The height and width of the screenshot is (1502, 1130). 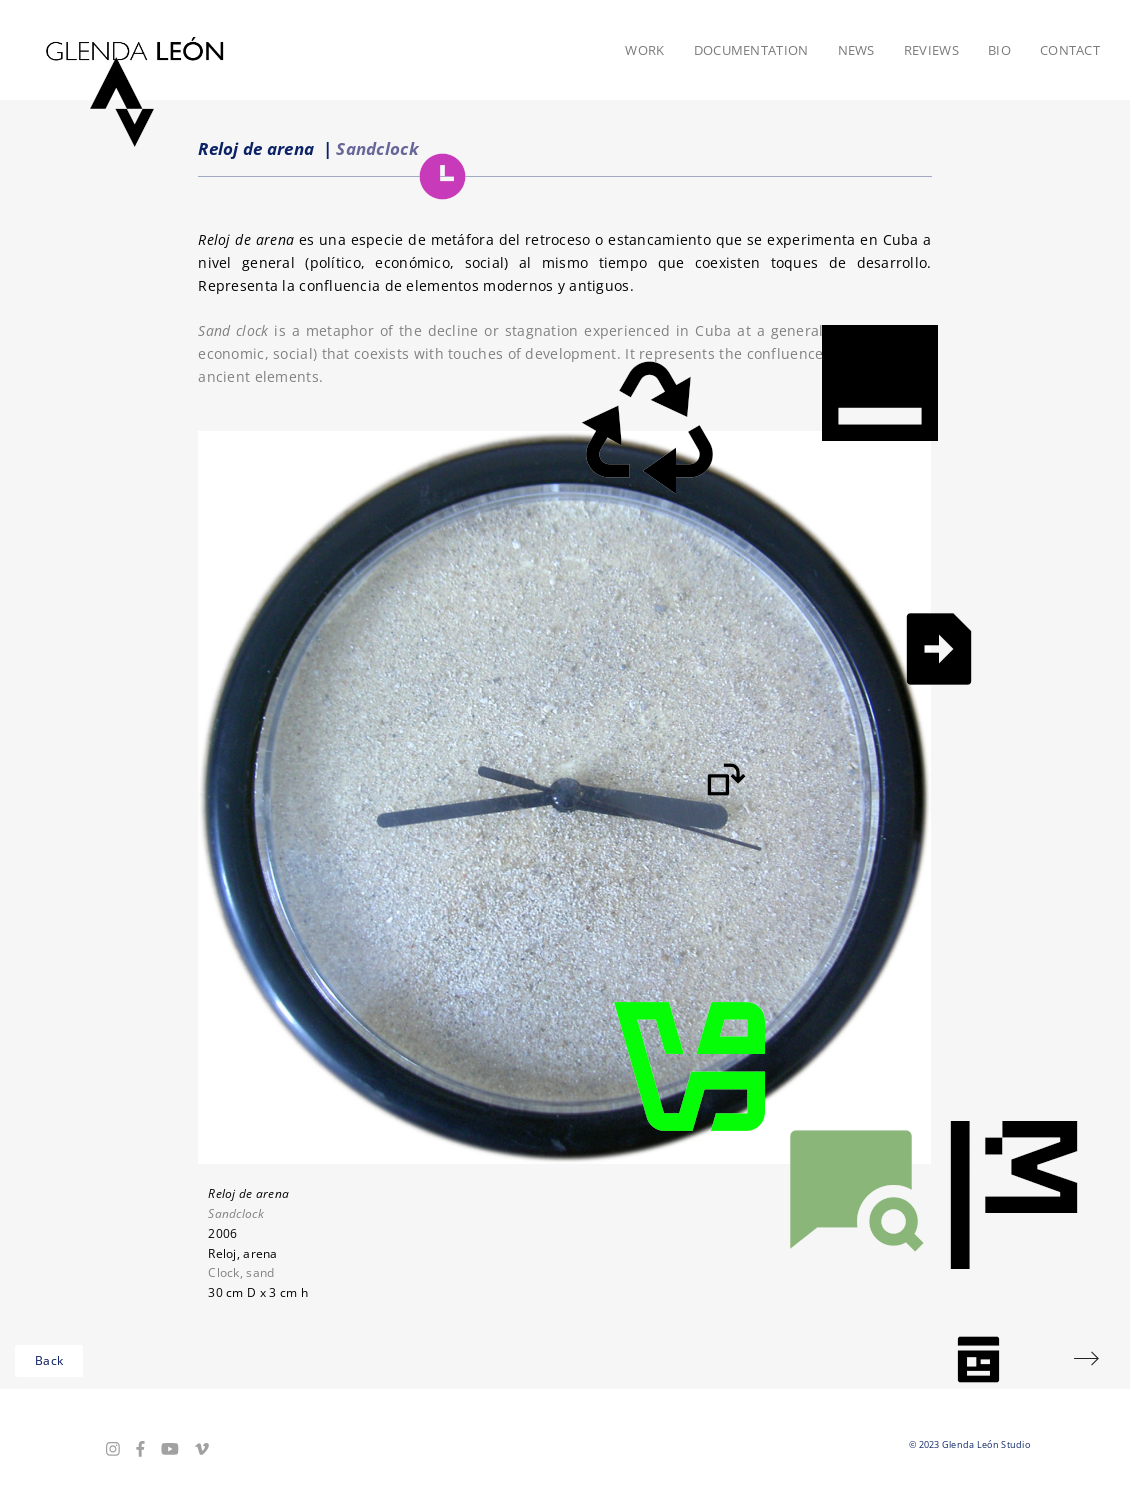 I want to click on orange telecom company logo, so click(x=880, y=383).